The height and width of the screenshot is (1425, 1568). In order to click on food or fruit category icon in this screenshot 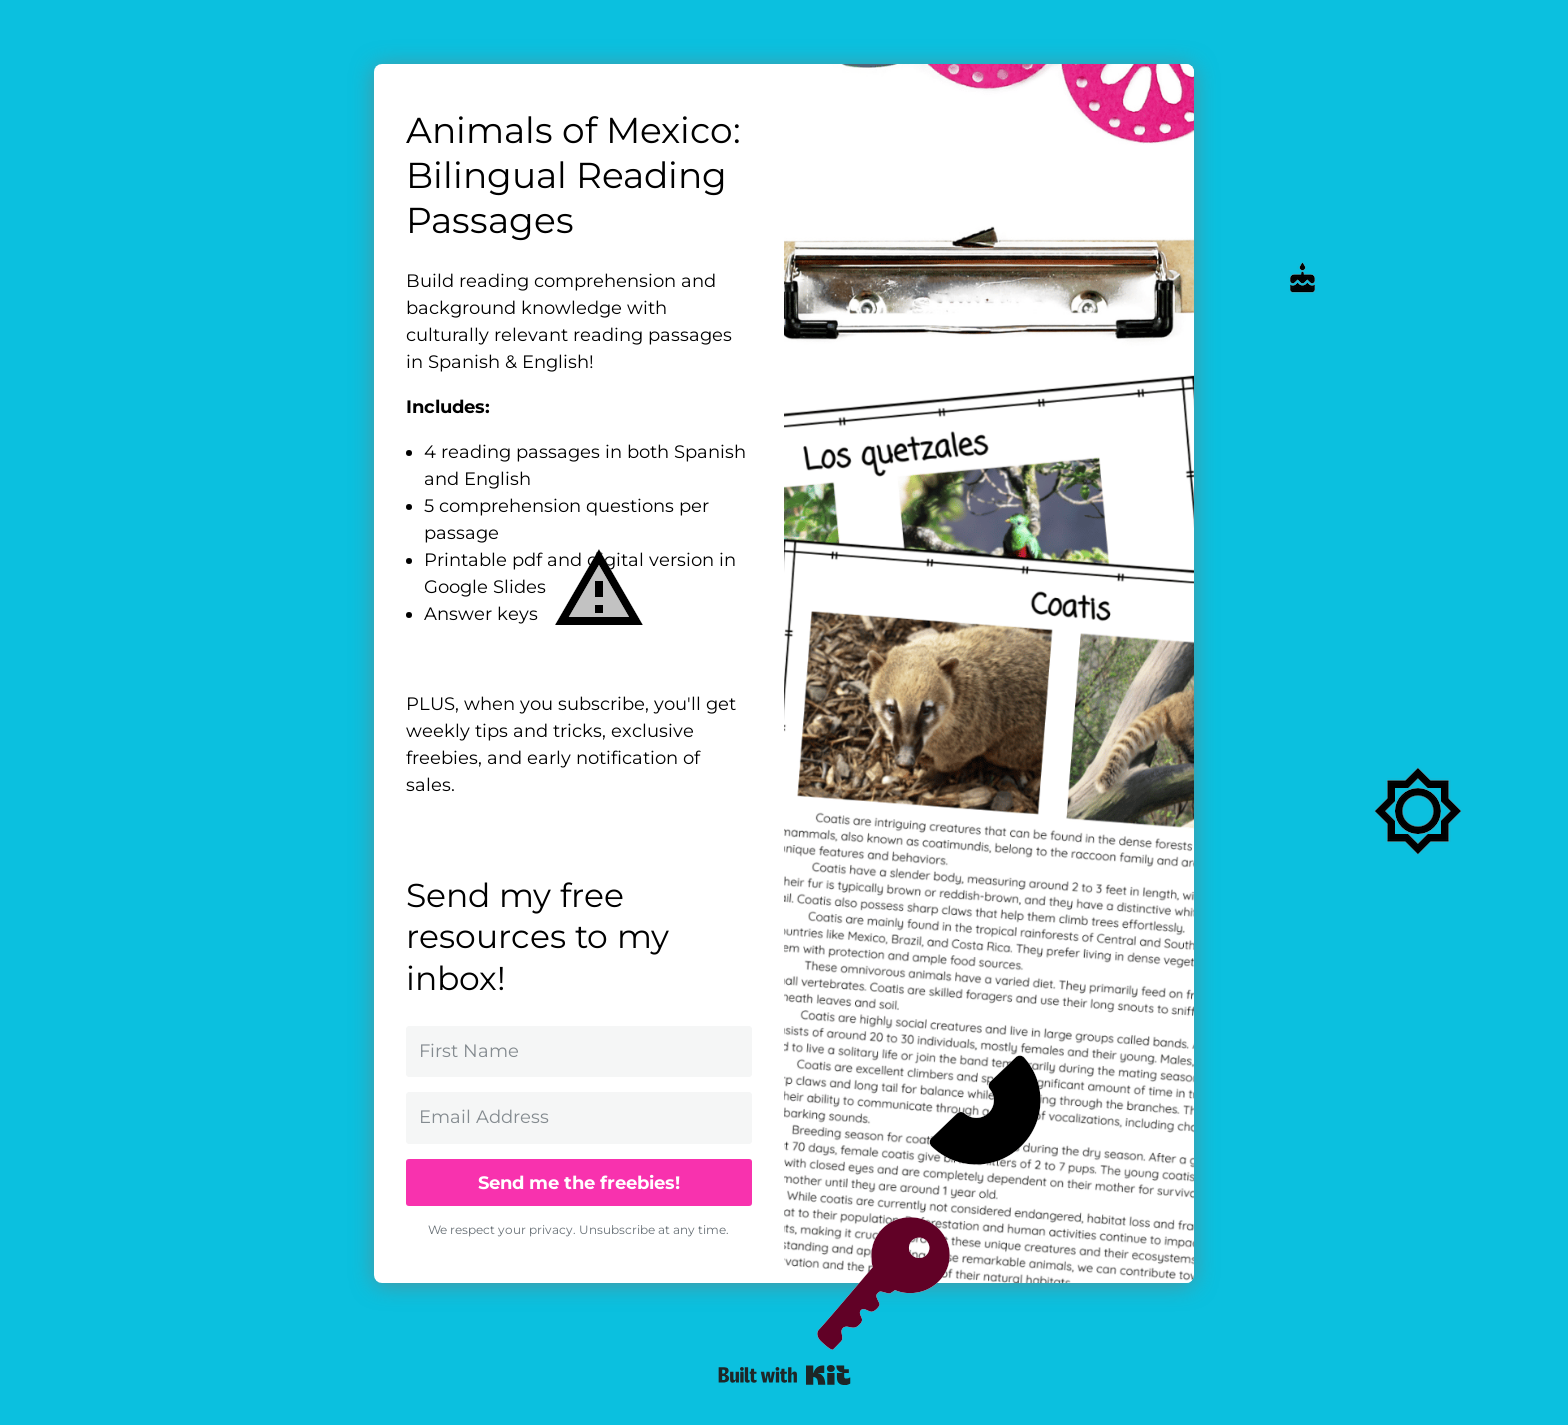, I will do `click(988, 1112)`.